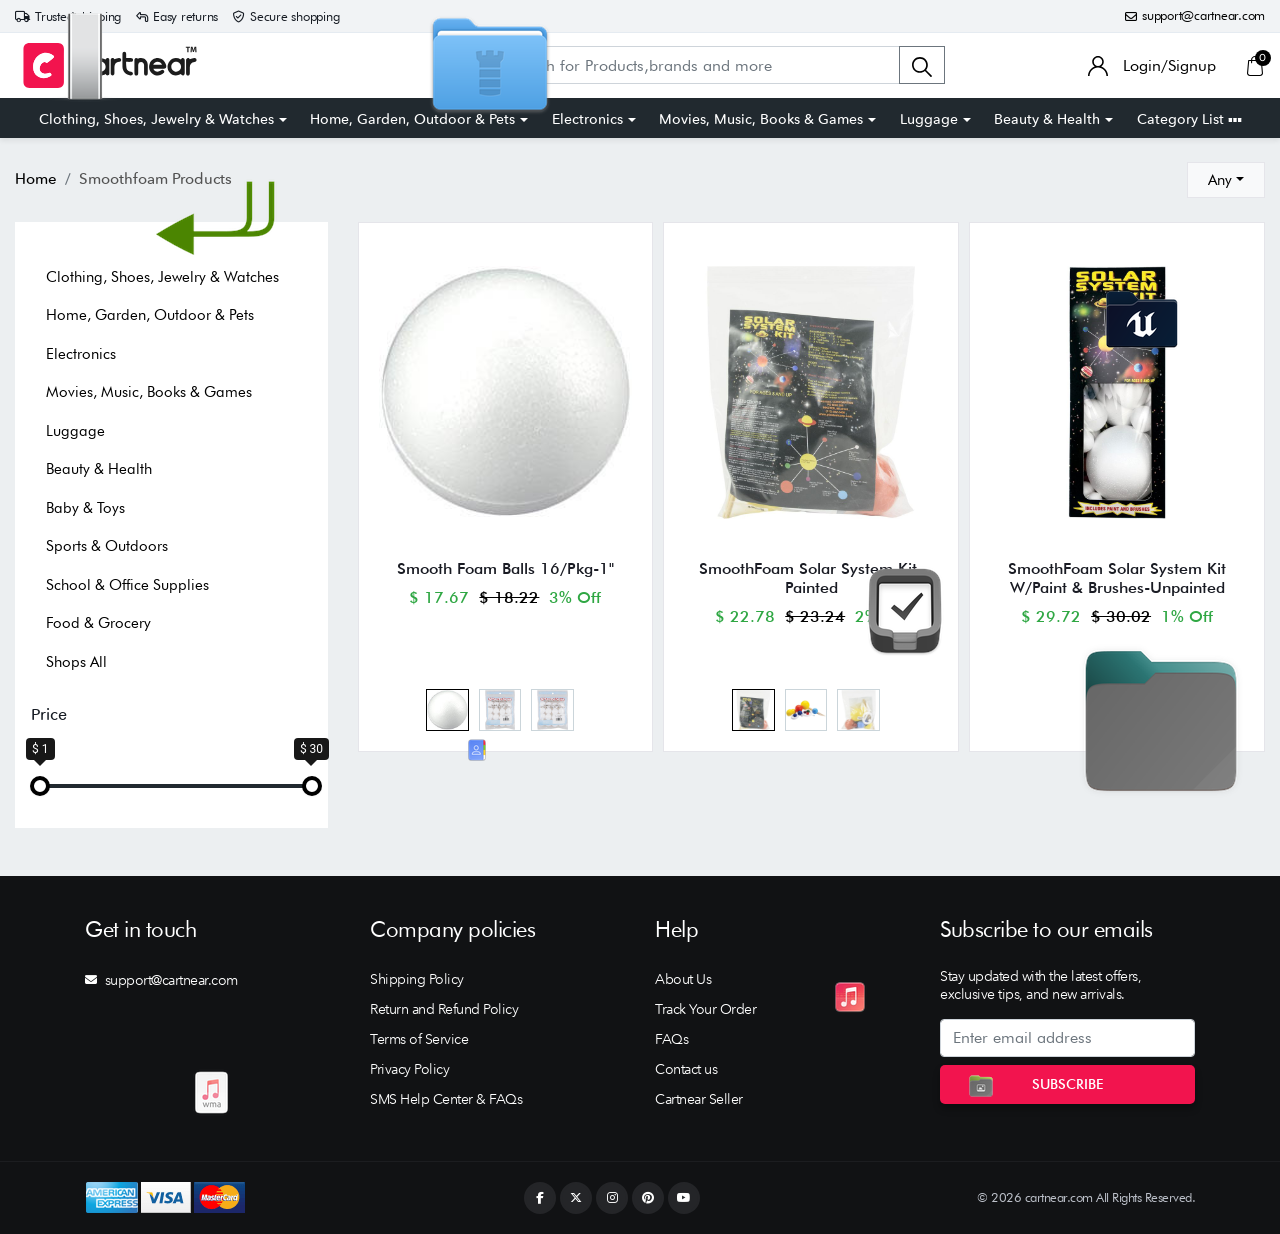 The height and width of the screenshot is (1234, 1280). I want to click on iPod nano device connected, so click(85, 58).